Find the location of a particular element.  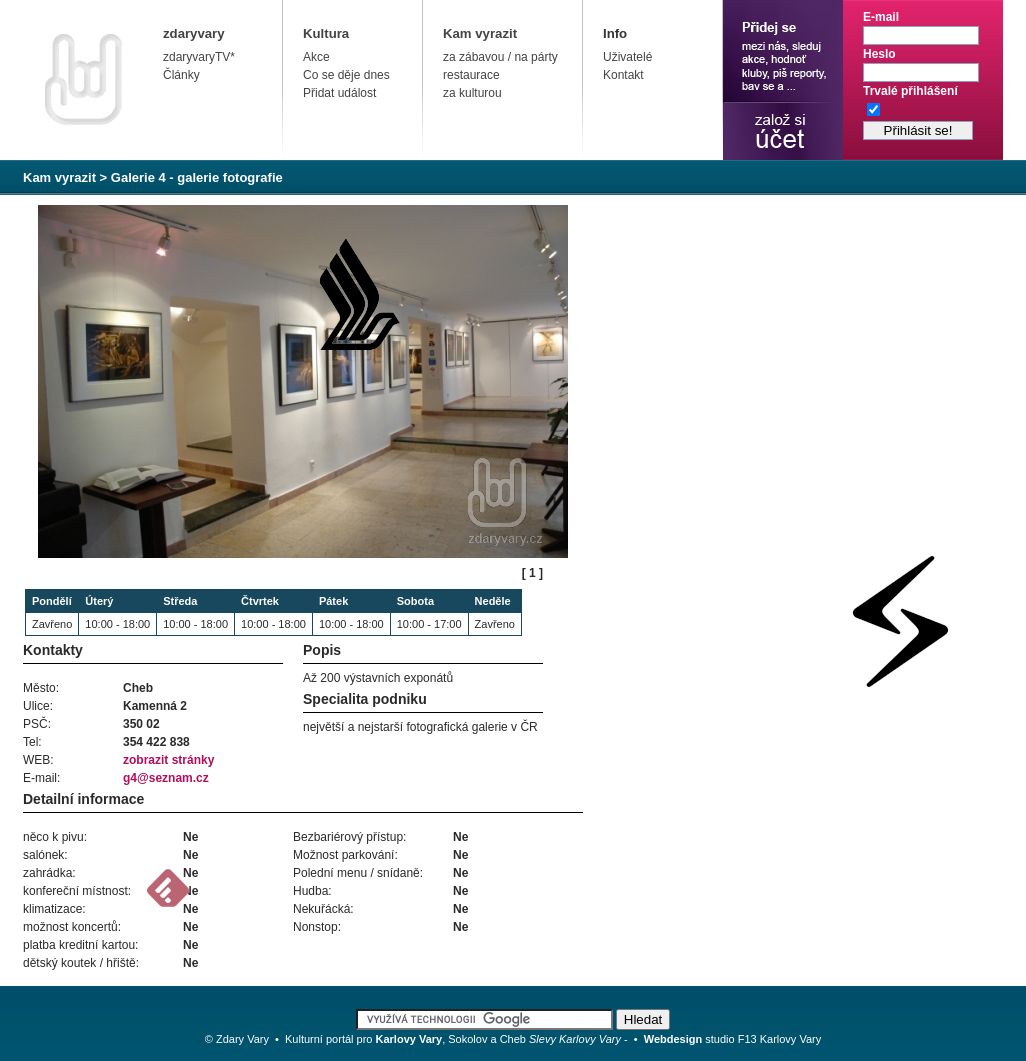

open Feedly app is located at coordinates (168, 888).